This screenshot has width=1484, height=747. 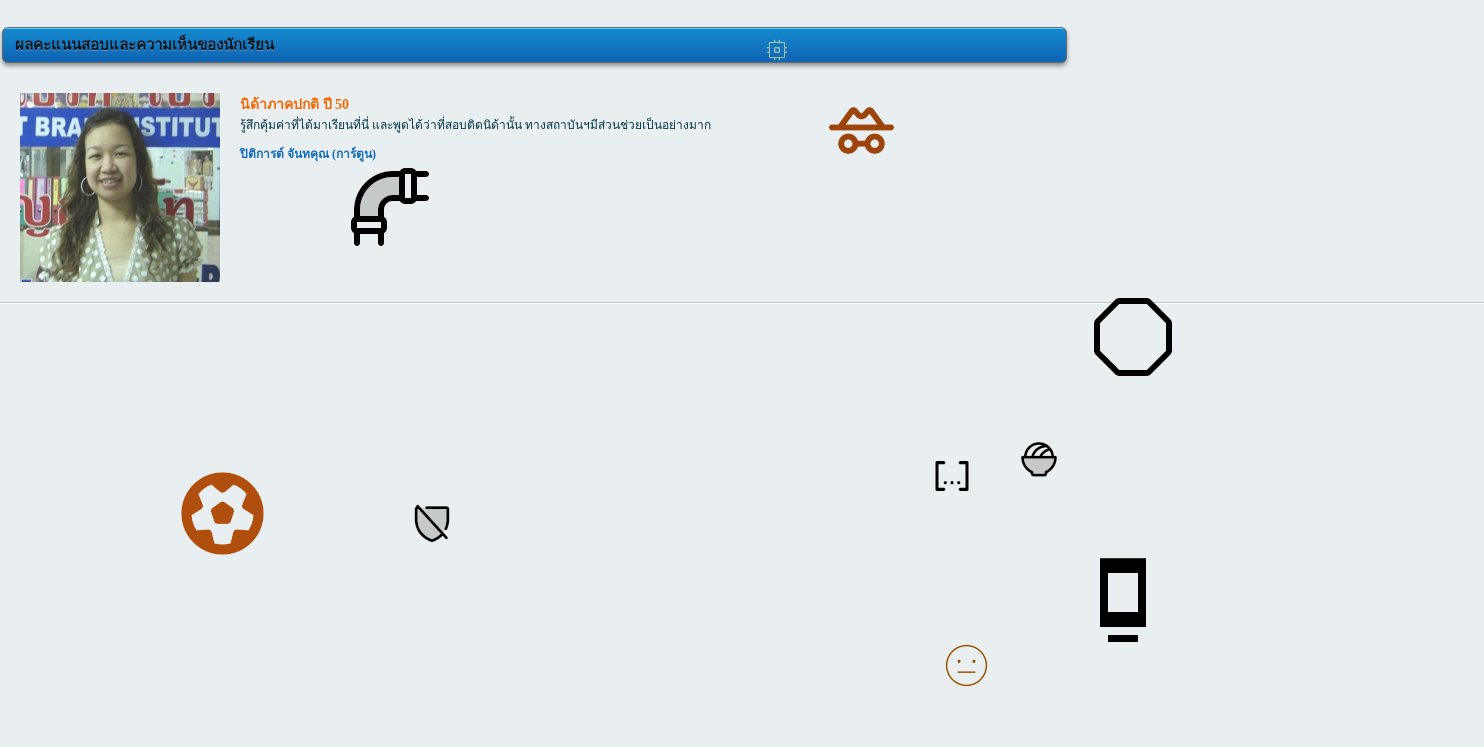 I want to click on plumbing or pipe system settings, so click(x=387, y=204).